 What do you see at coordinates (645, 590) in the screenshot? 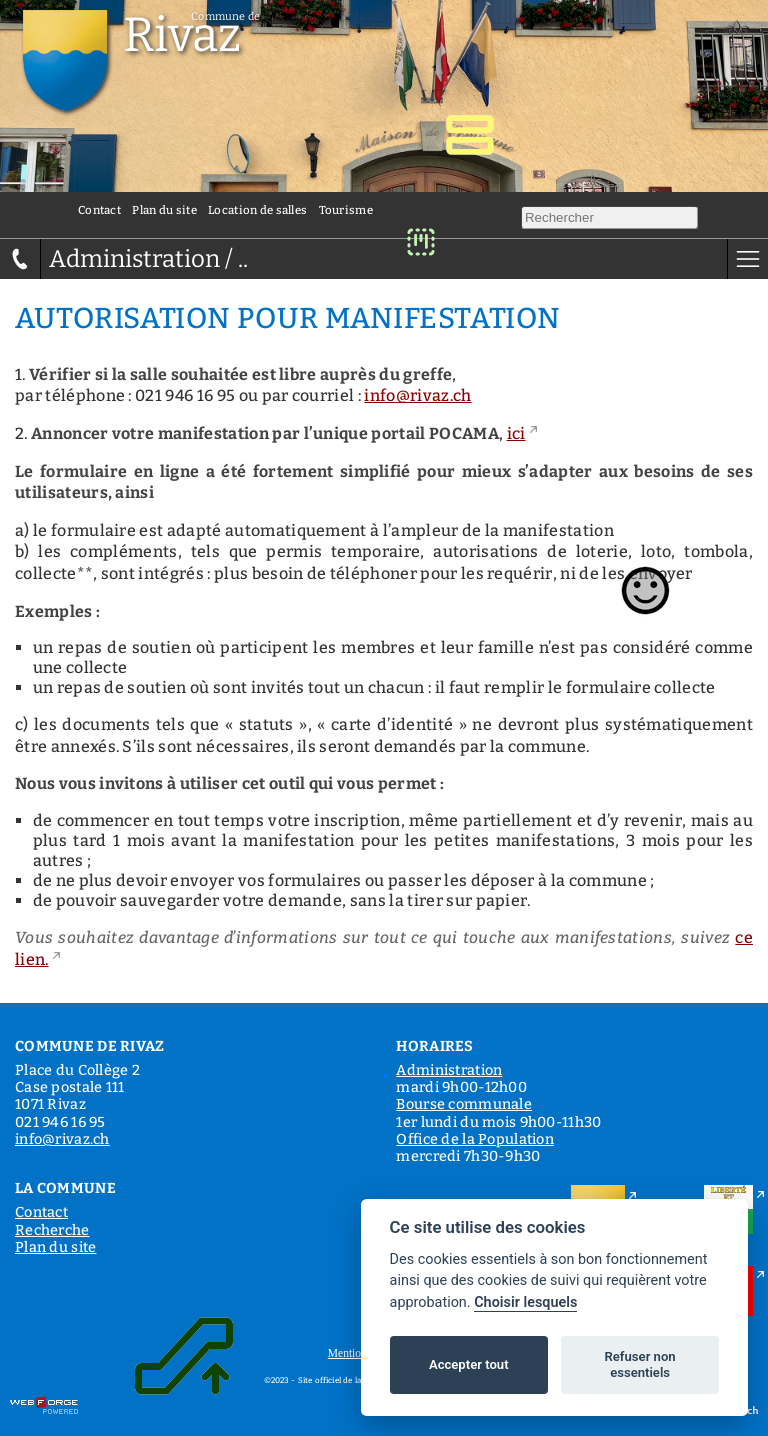
I see `add an emoji or reaction to a message` at bounding box center [645, 590].